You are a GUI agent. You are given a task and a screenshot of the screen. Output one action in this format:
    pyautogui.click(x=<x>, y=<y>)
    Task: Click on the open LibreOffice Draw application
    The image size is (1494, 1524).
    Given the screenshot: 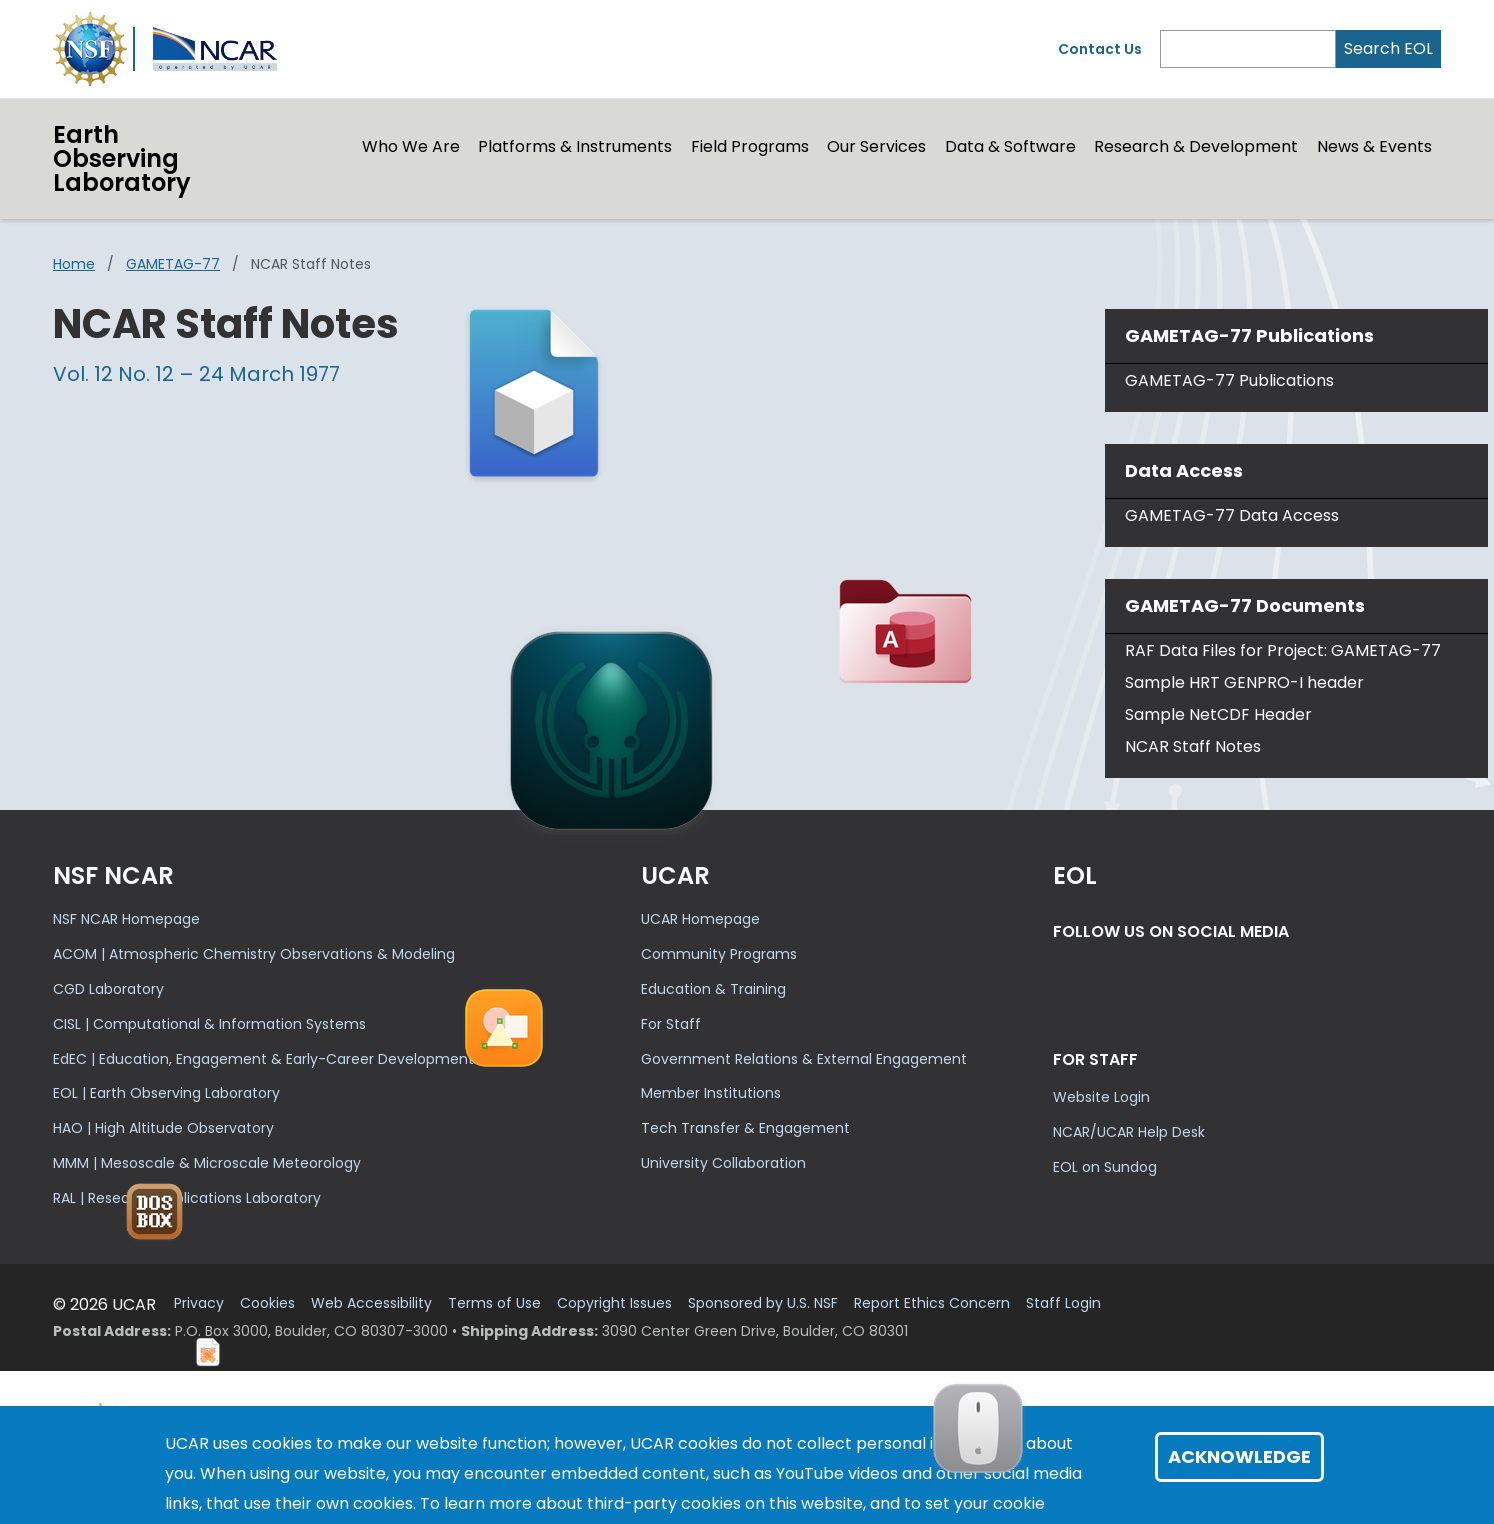 What is the action you would take?
    pyautogui.click(x=504, y=1028)
    